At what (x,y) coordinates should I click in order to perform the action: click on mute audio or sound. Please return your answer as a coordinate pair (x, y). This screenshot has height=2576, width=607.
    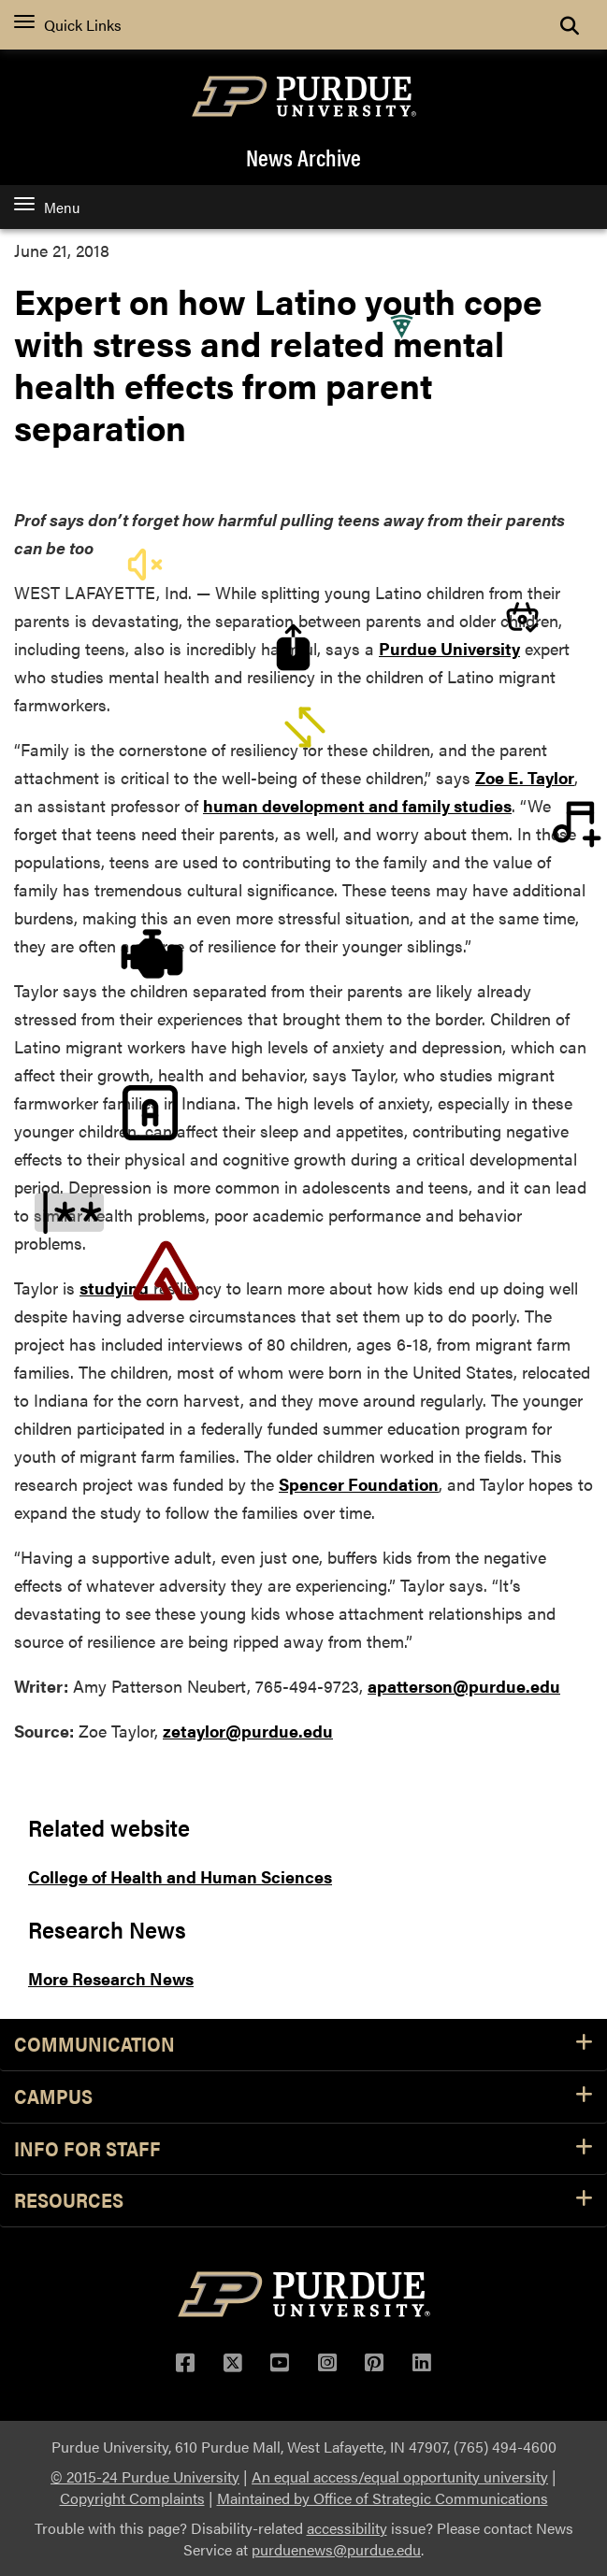
    Looking at the image, I should click on (146, 565).